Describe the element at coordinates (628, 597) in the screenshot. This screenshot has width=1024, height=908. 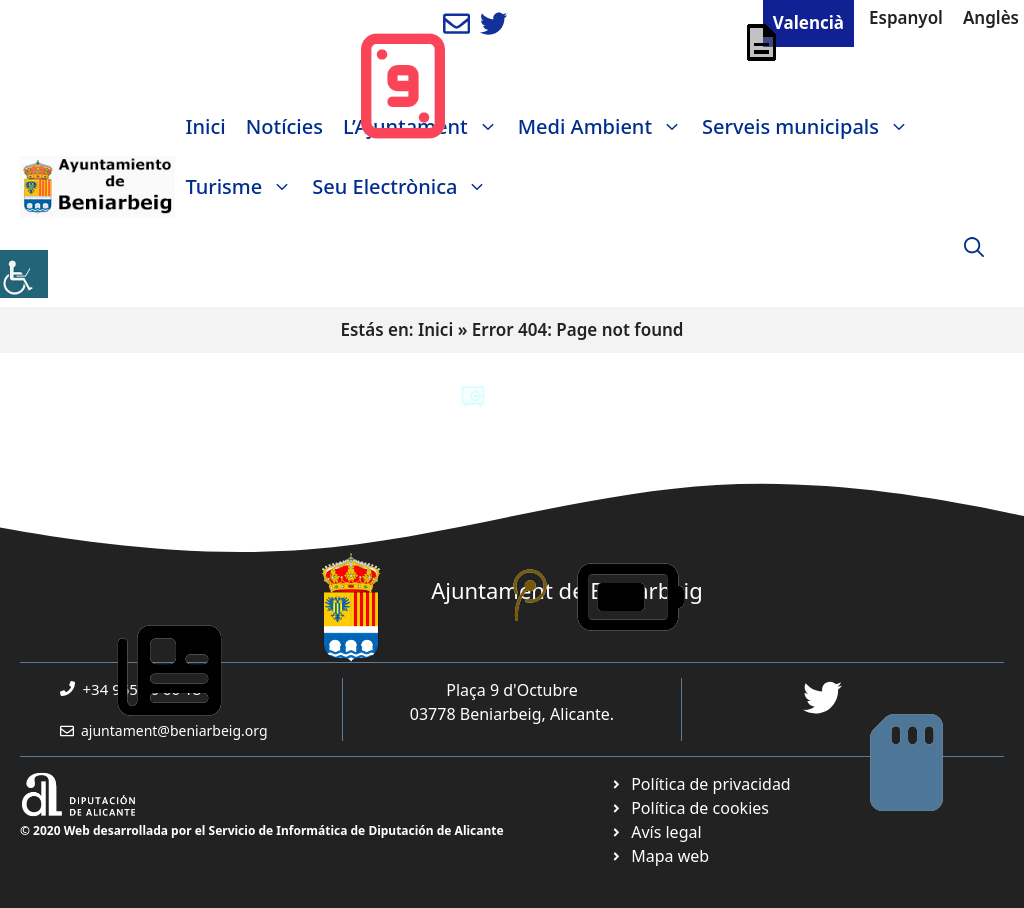
I see `indicates battery level at 75%` at that location.